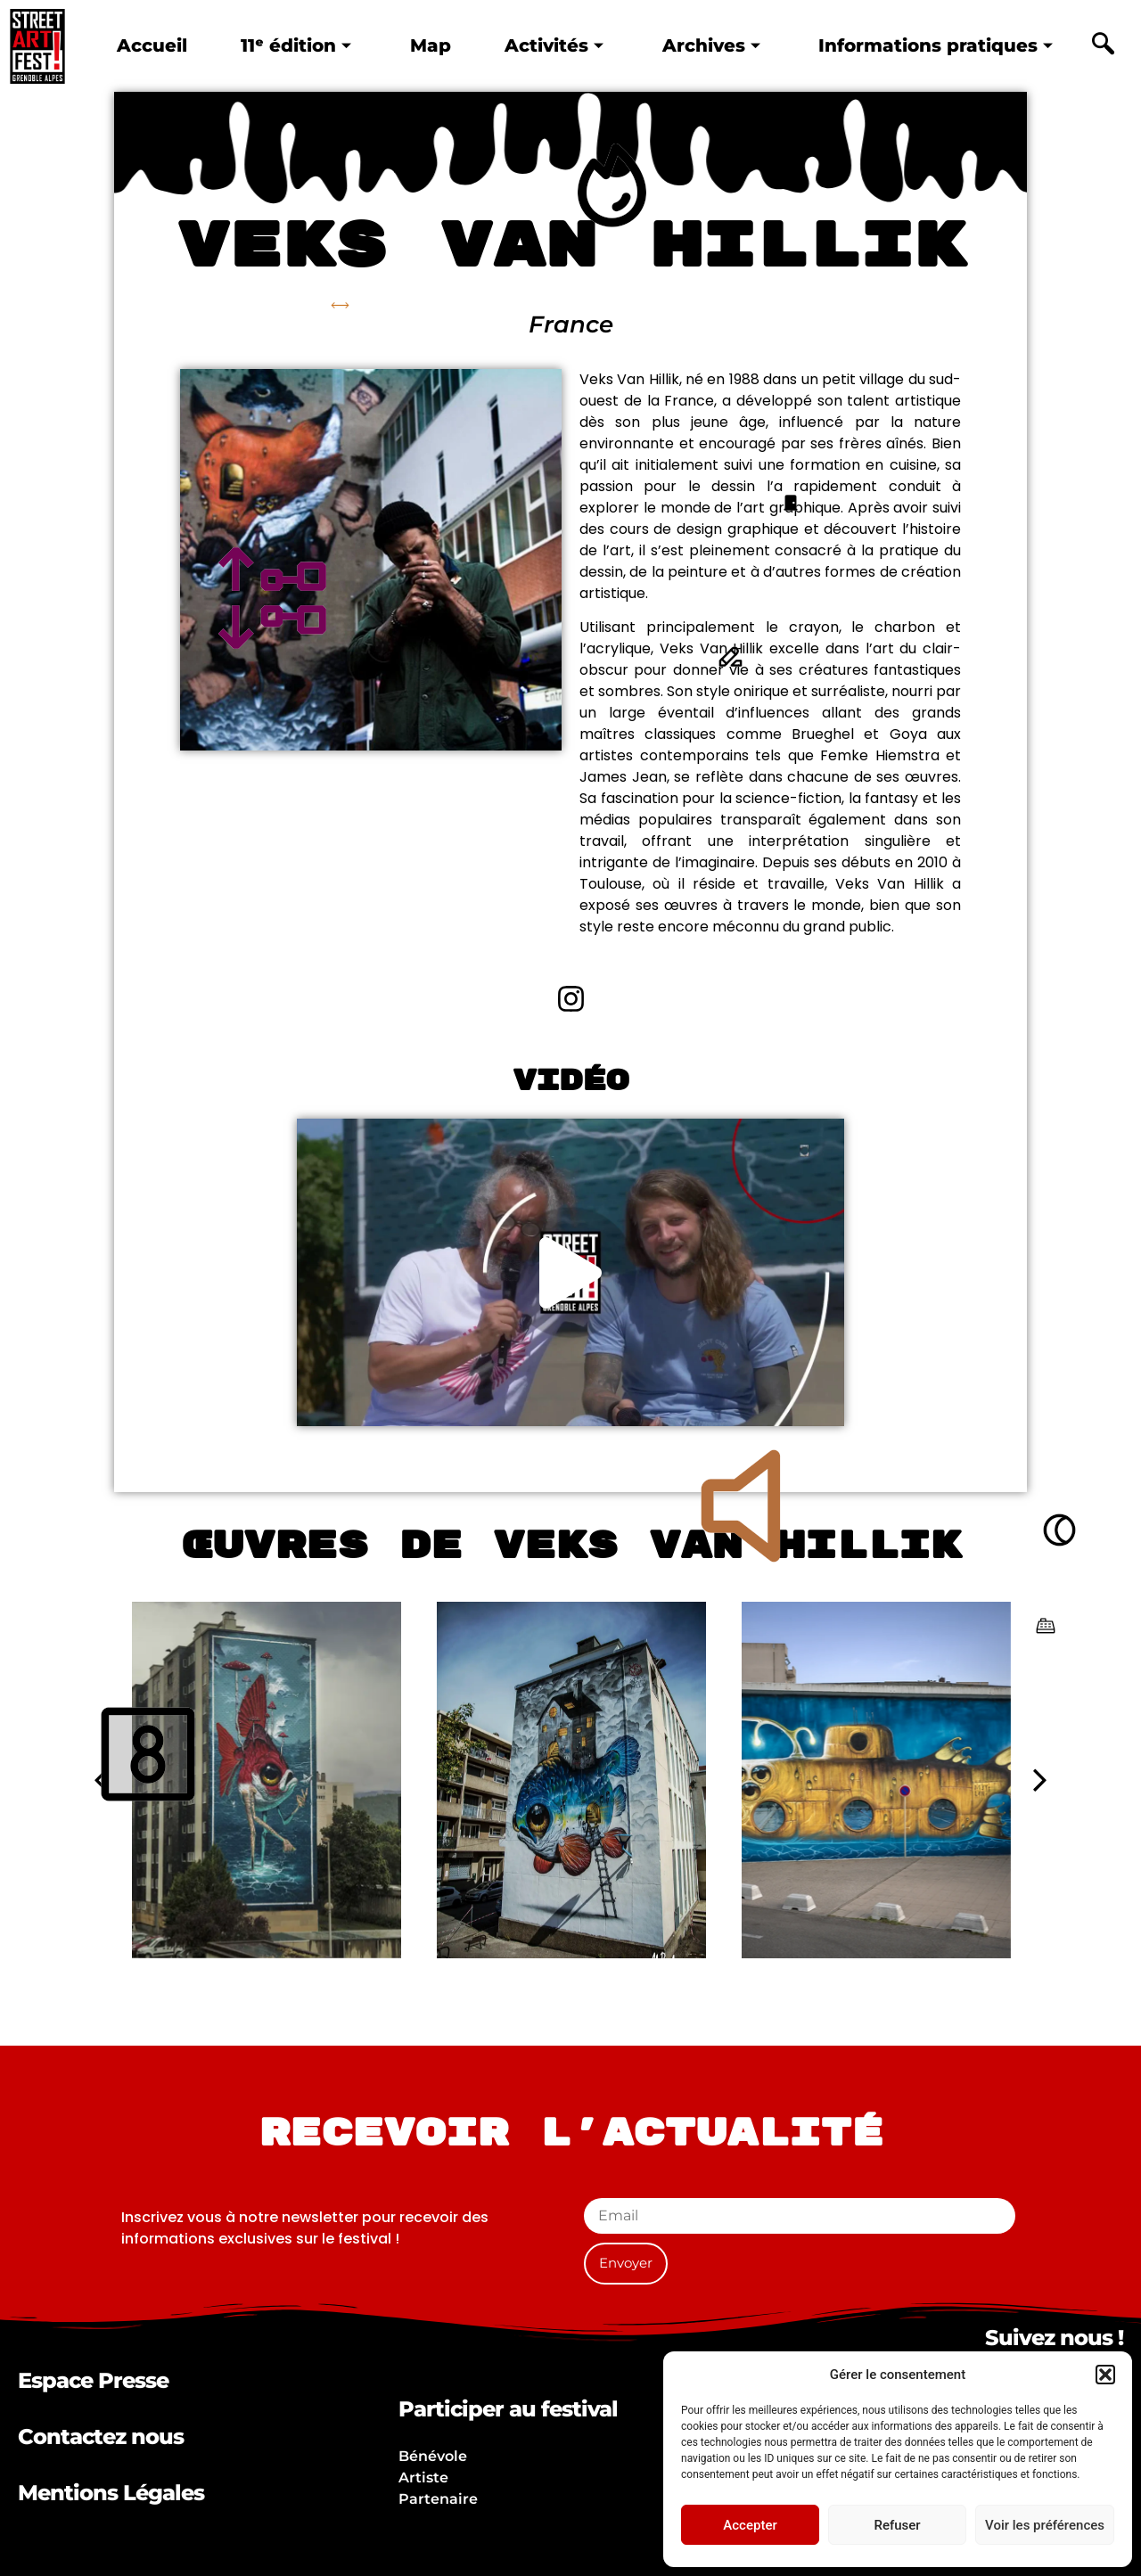 The height and width of the screenshot is (2576, 1141). Describe the element at coordinates (1046, 1627) in the screenshot. I see `access point of sale system` at that location.